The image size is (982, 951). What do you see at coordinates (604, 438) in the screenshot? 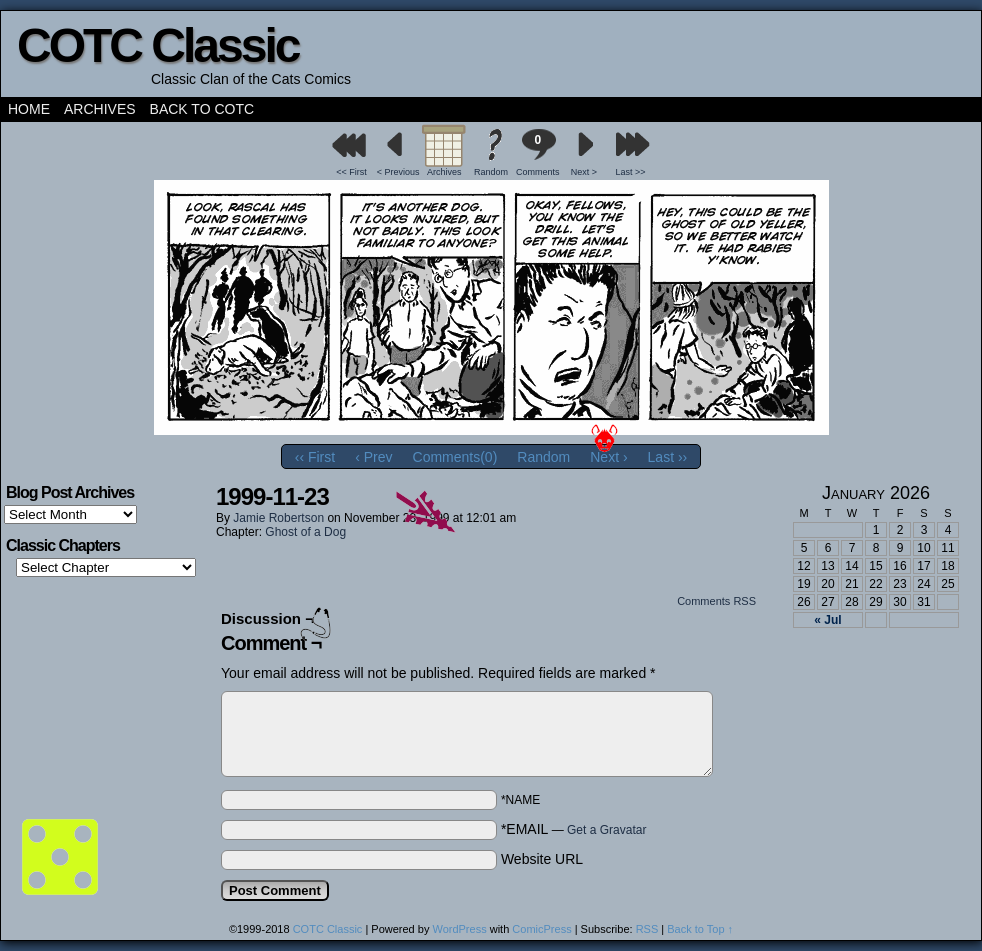
I see `select hyena character or avatar` at bounding box center [604, 438].